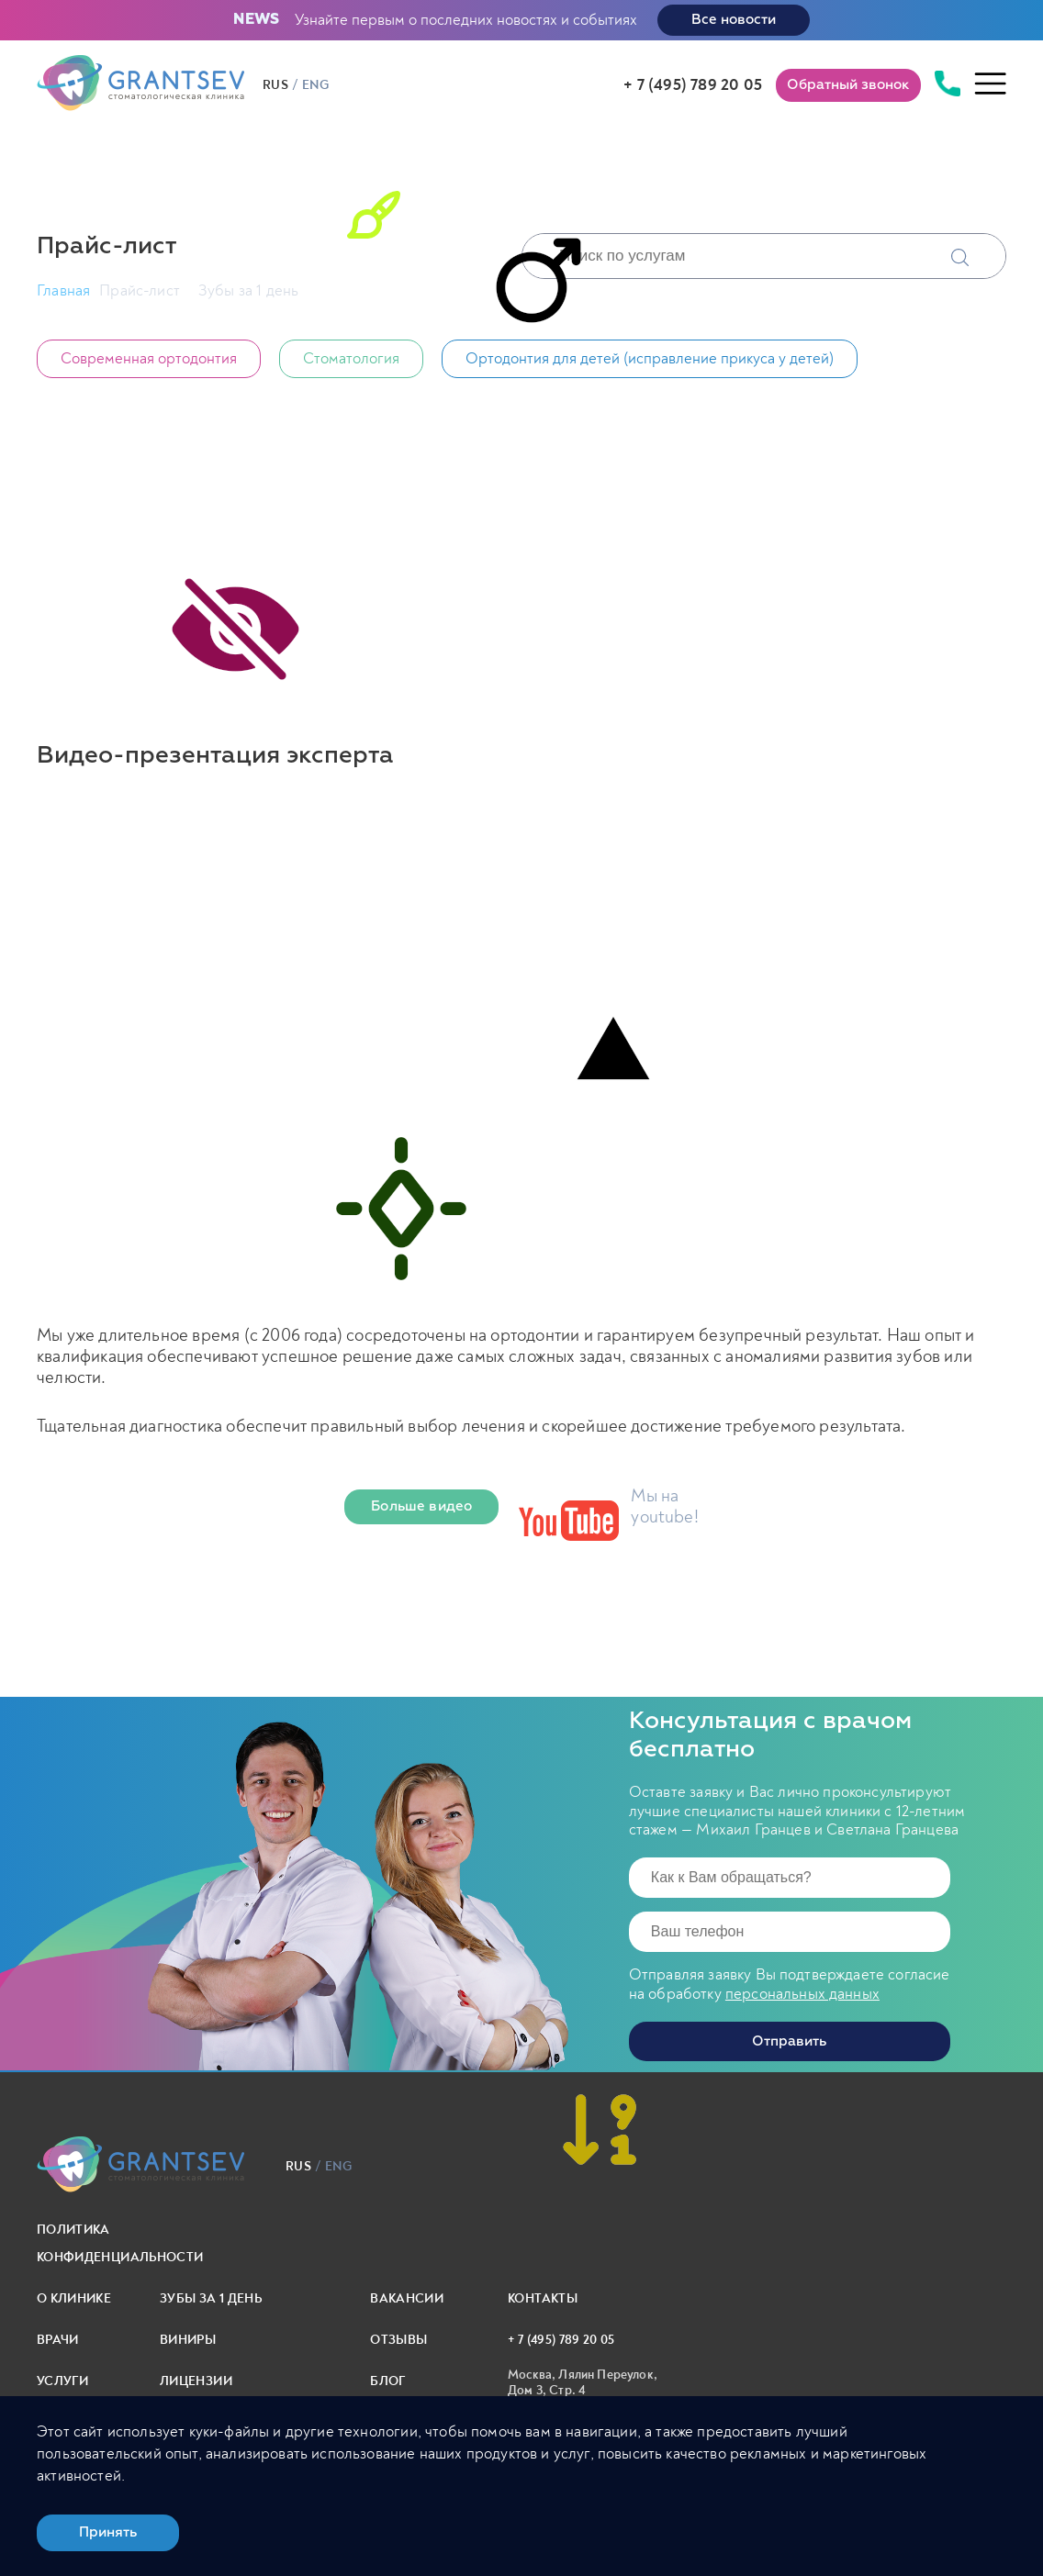  Describe the element at coordinates (600, 2129) in the screenshot. I see `sort numbers in descending order` at that location.